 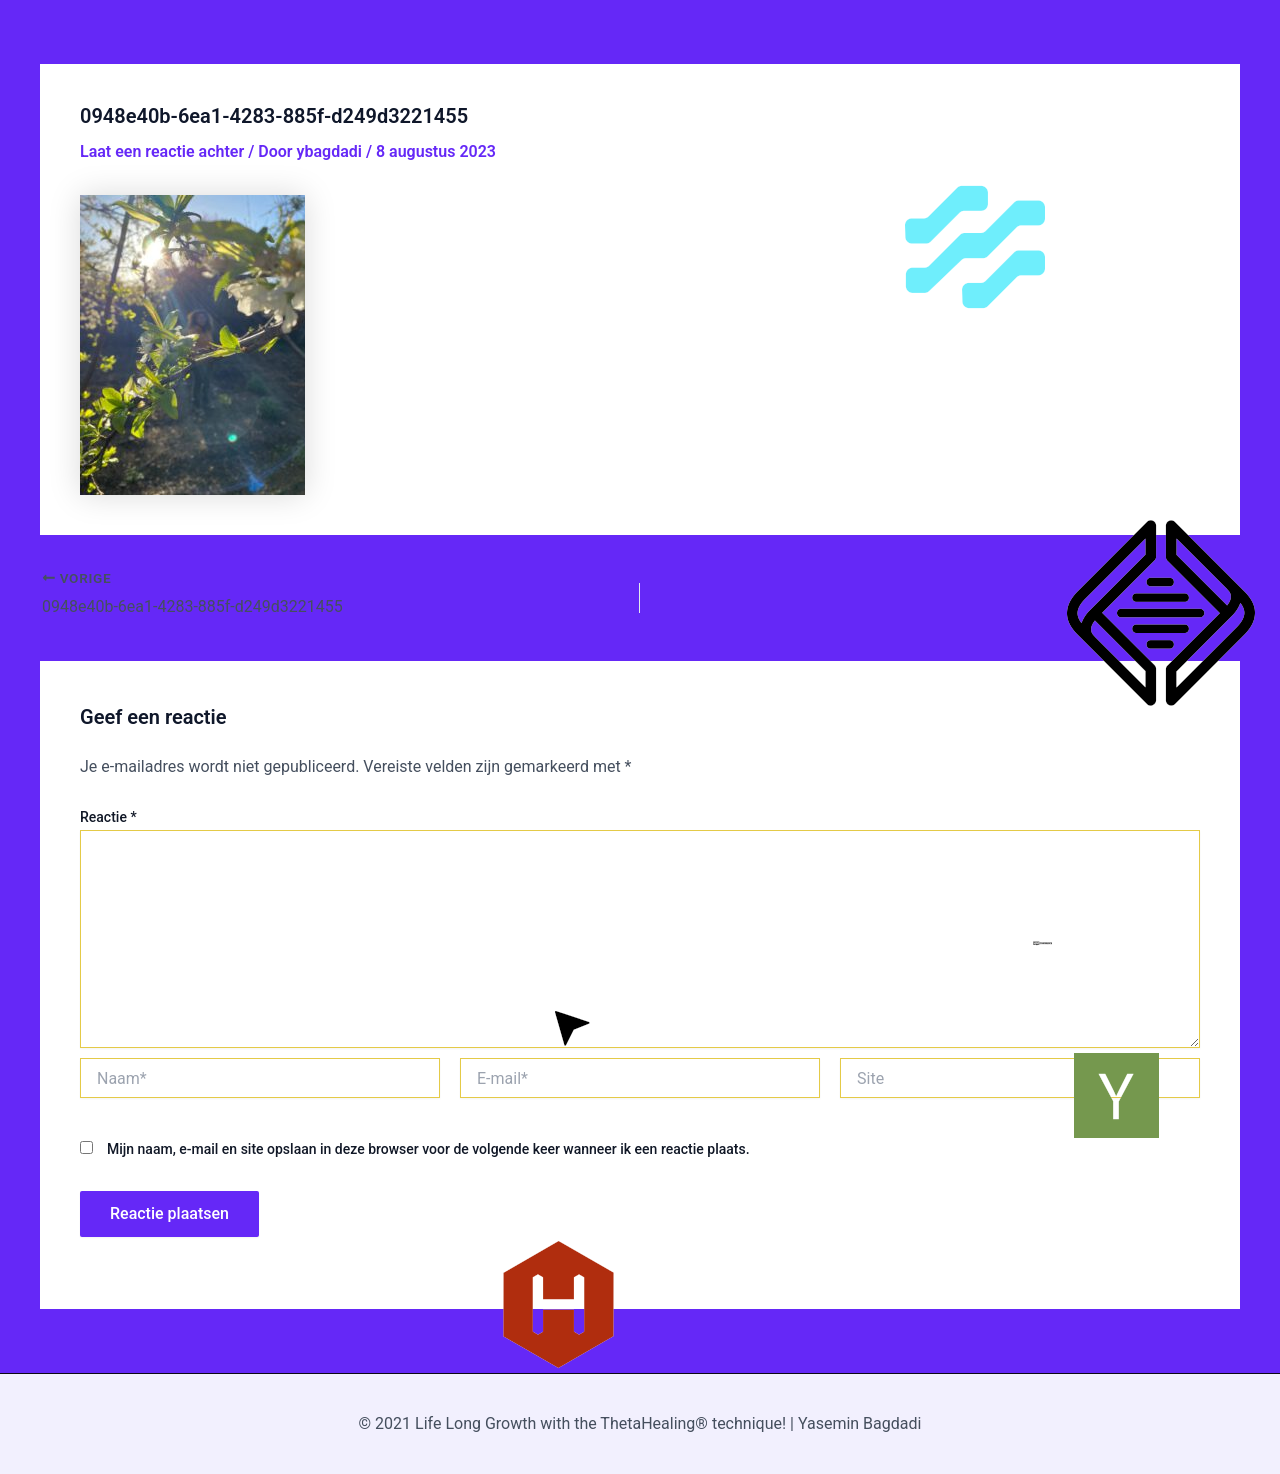 I want to click on visit Y Combinator website, so click(x=1116, y=1095).